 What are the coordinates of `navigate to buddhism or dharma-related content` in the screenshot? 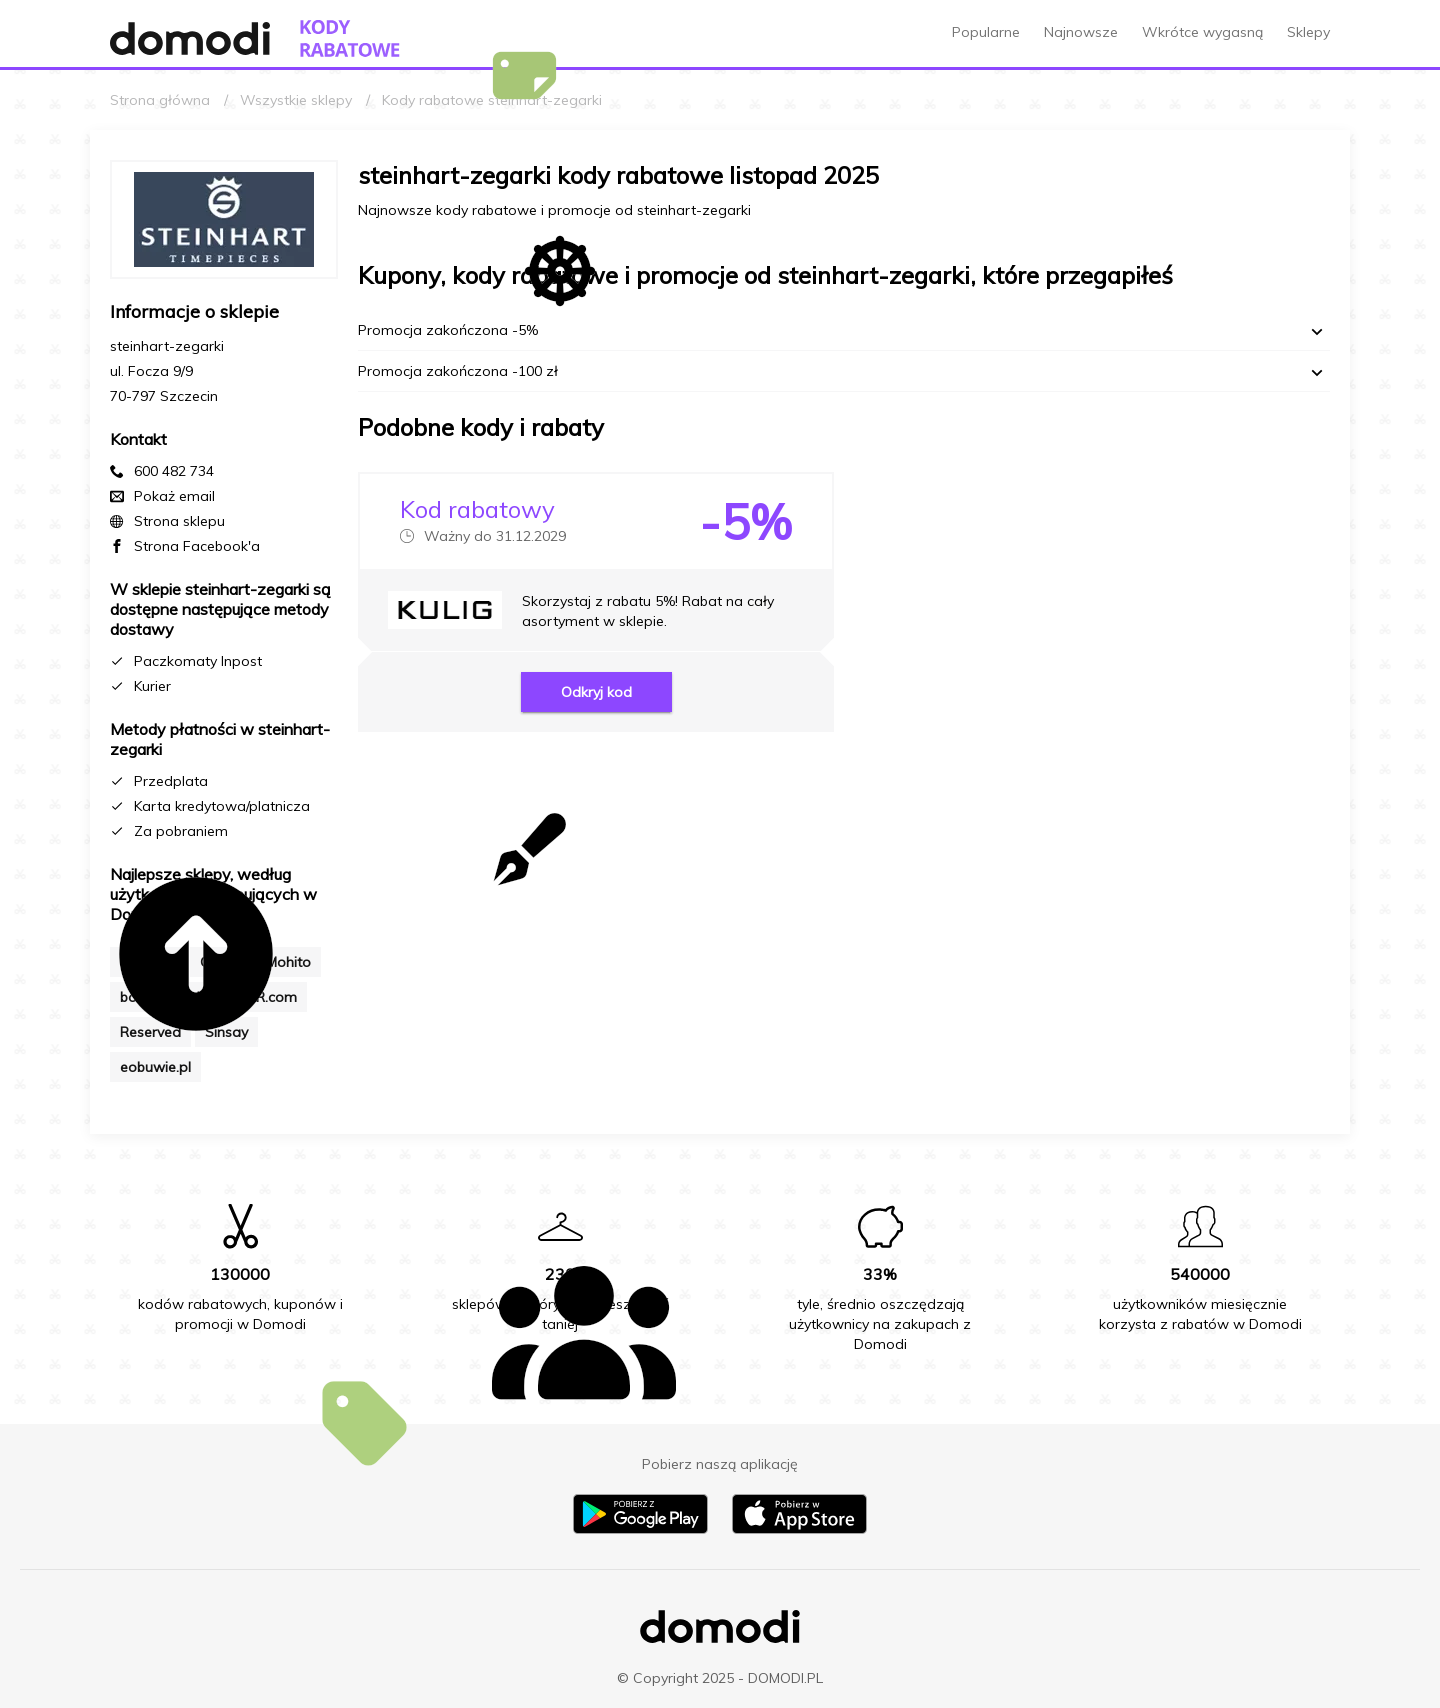 It's located at (560, 271).